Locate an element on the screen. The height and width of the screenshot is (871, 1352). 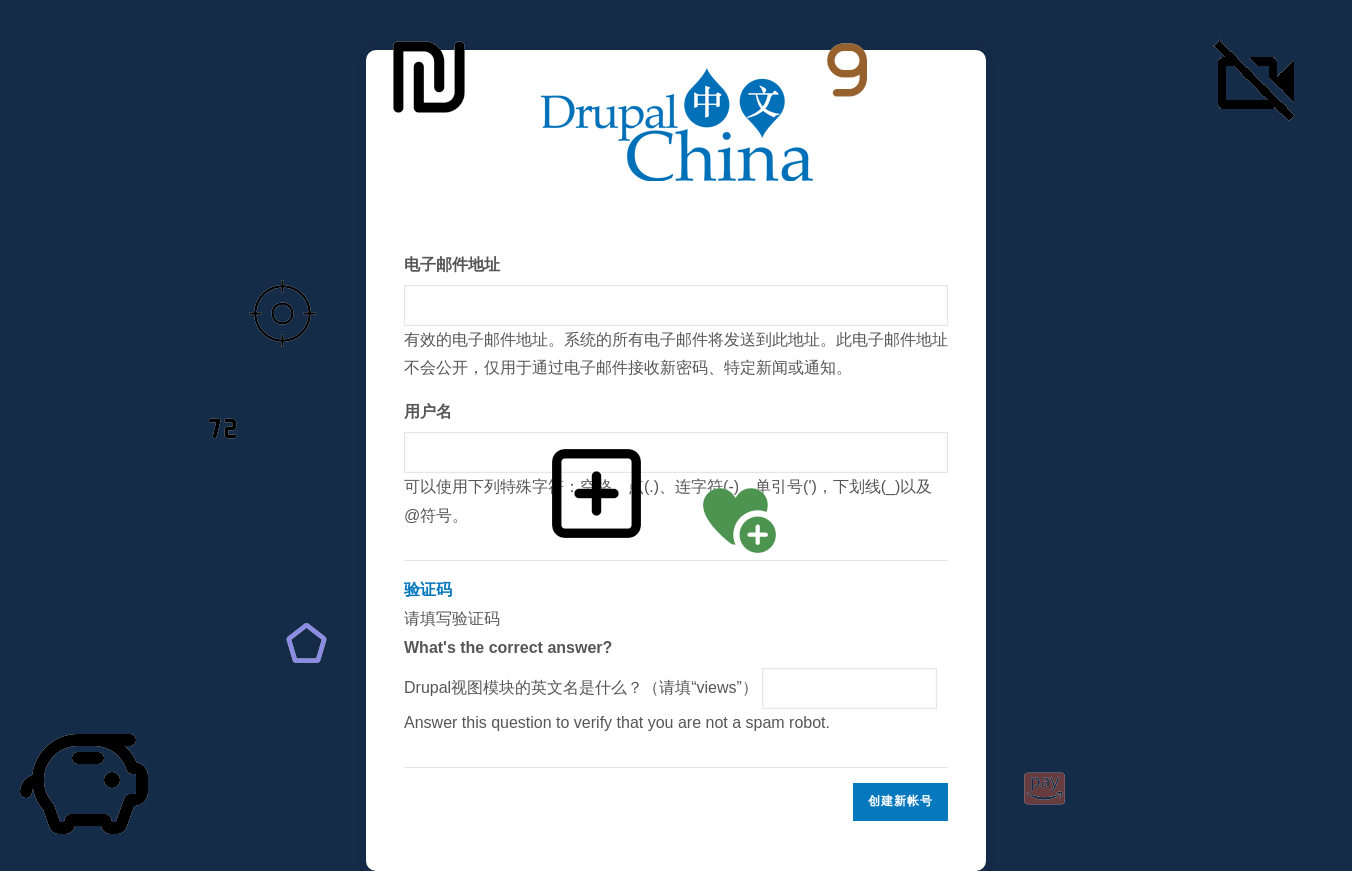
turn off camera during video call is located at coordinates (1256, 83).